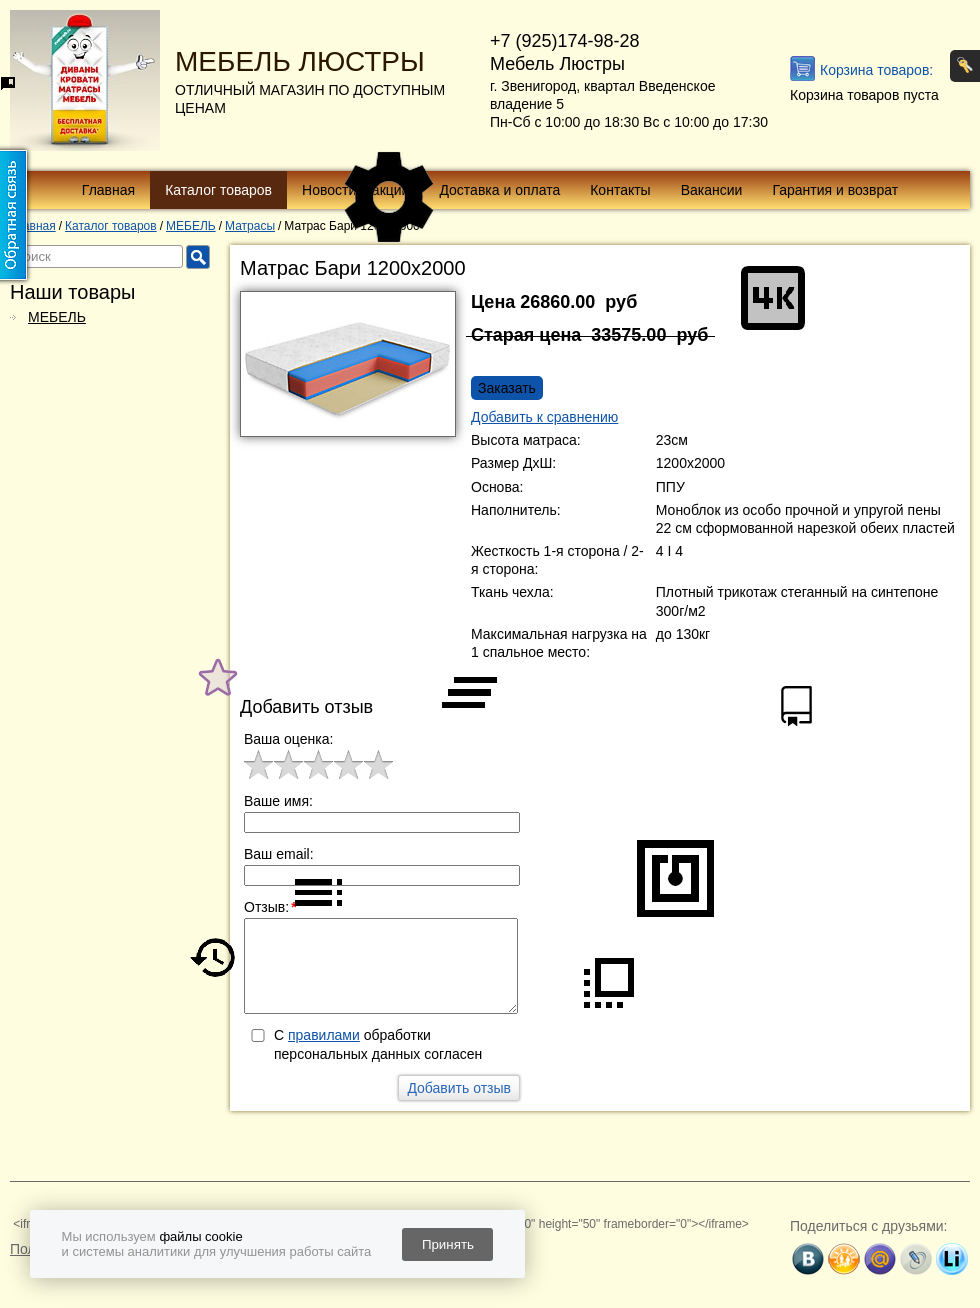 This screenshot has width=980, height=1308. Describe the element at coordinates (218, 678) in the screenshot. I see `add to favorites` at that location.